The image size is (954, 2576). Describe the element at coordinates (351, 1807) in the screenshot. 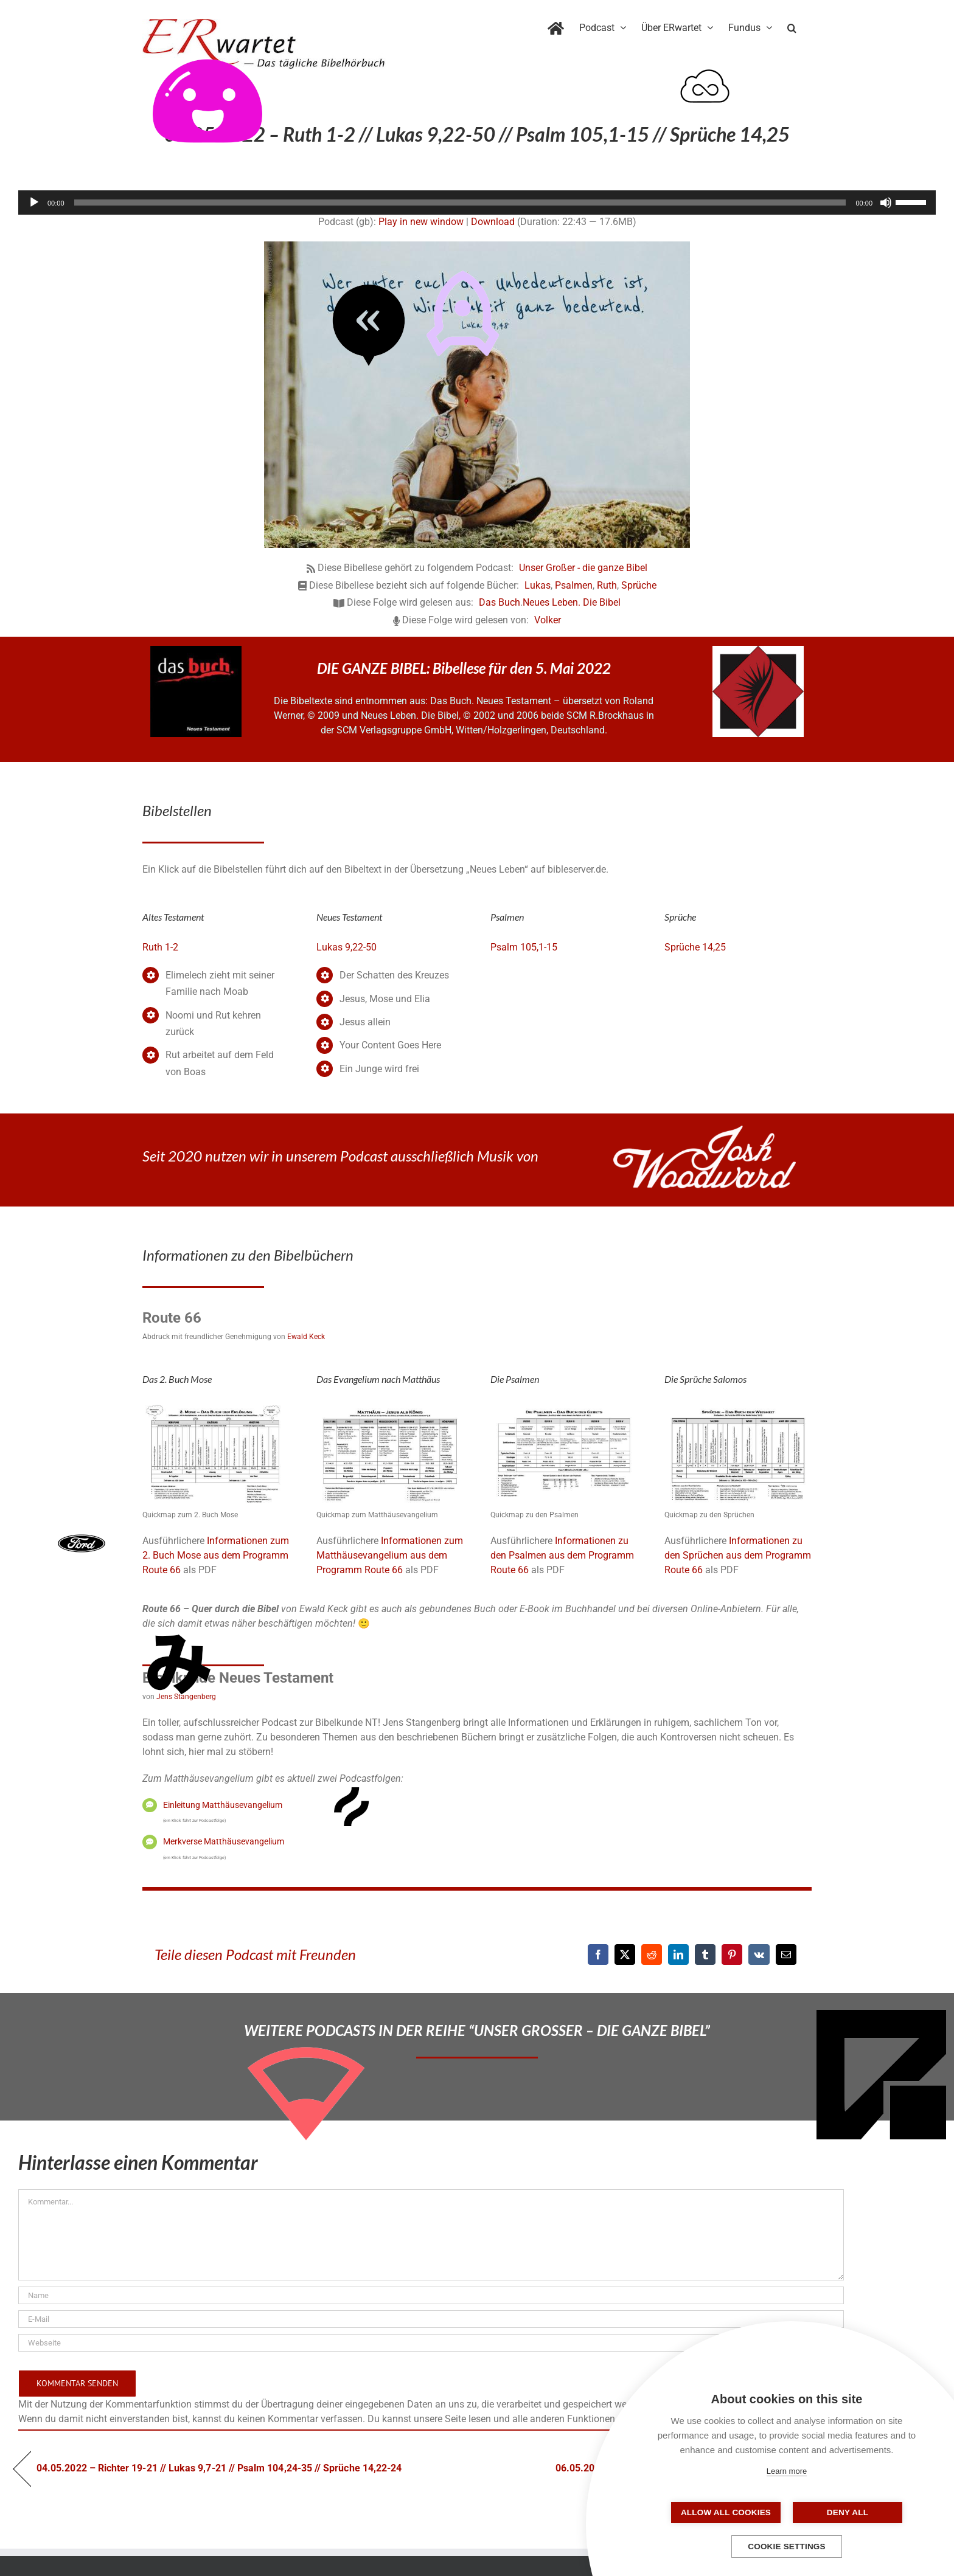

I see `hotjar analytics and feedback tool logo` at that location.